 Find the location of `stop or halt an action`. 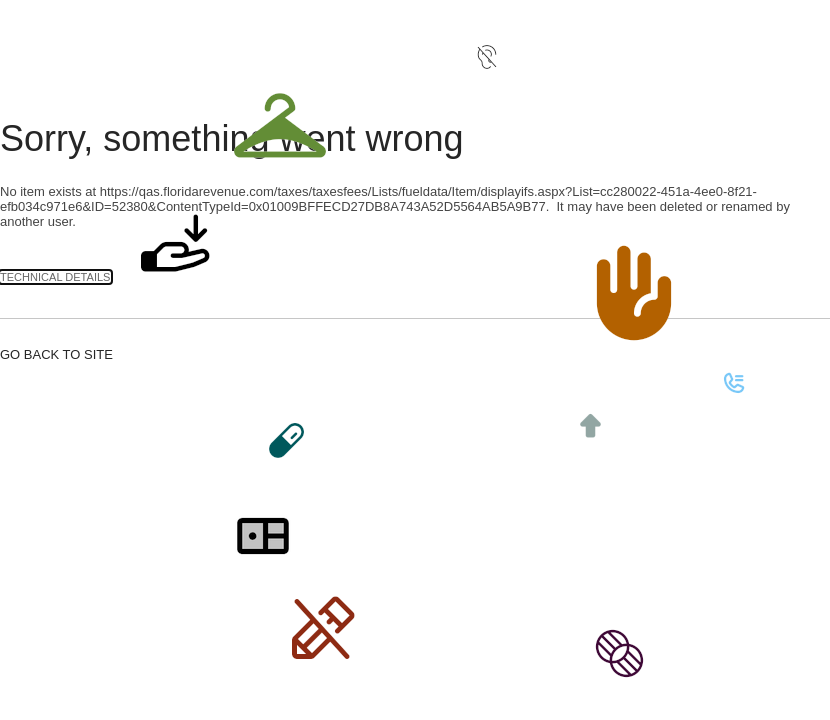

stop or halt an action is located at coordinates (634, 293).